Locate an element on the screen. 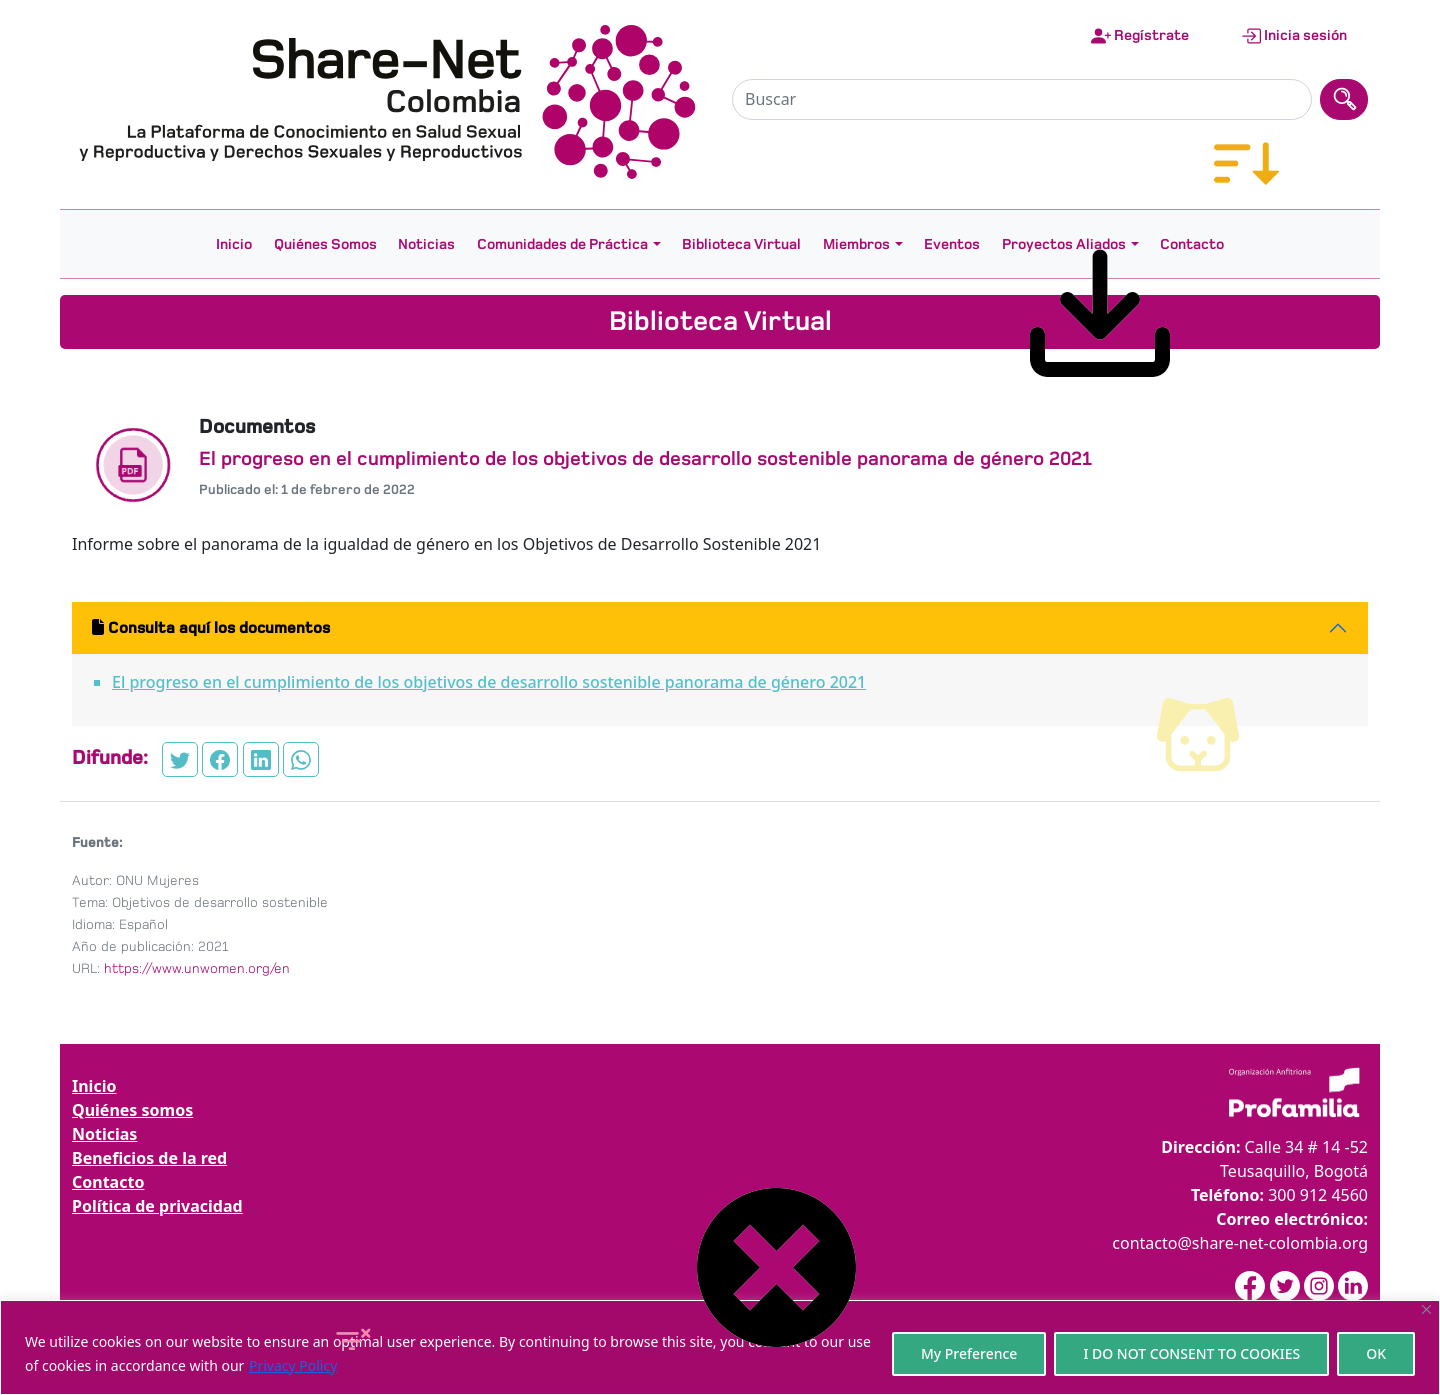 Image resolution: width=1440 pixels, height=1395 pixels. close or dismiss a dialog is located at coordinates (776, 1267).